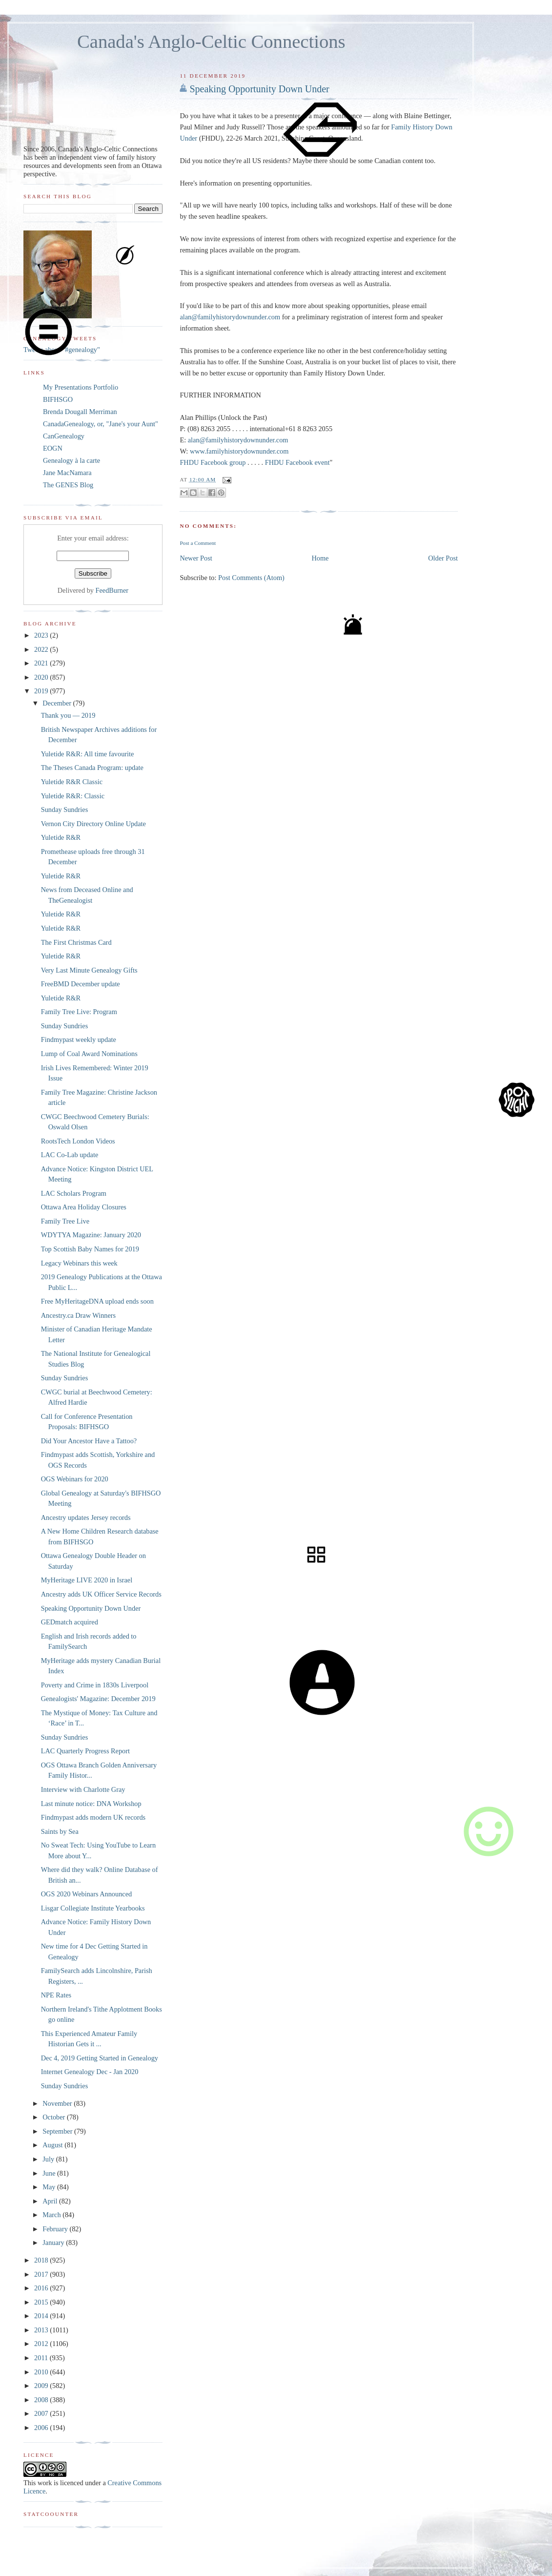  What do you see at coordinates (316, 1555) in the screenshot?
I see `switch to gallery view` at bounding box center [316, 1555].